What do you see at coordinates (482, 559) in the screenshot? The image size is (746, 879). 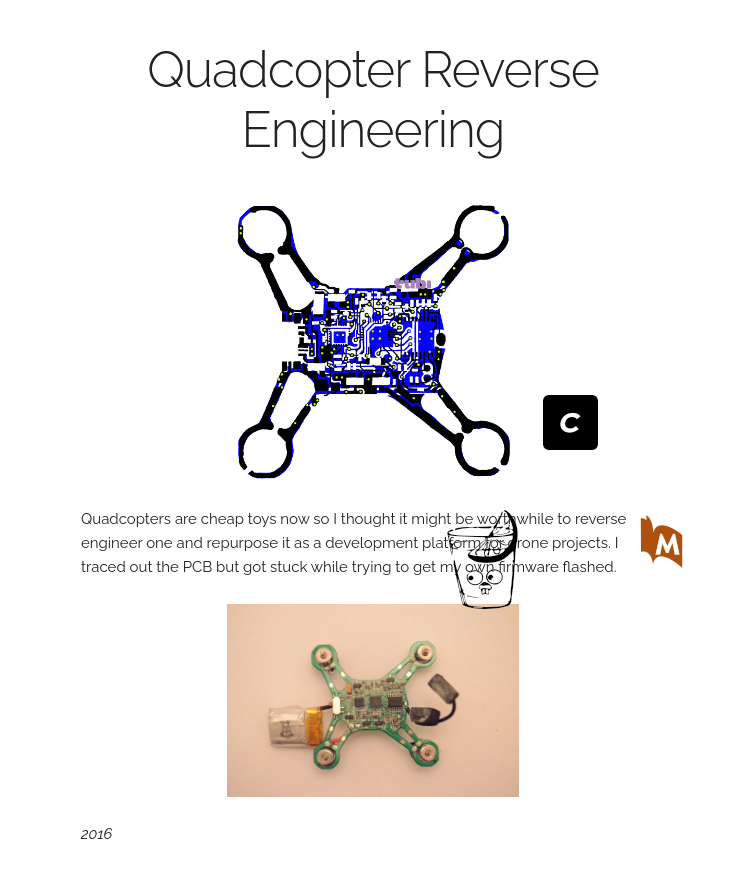 I see `gin web framework logo` at bounding box center [482, 559].